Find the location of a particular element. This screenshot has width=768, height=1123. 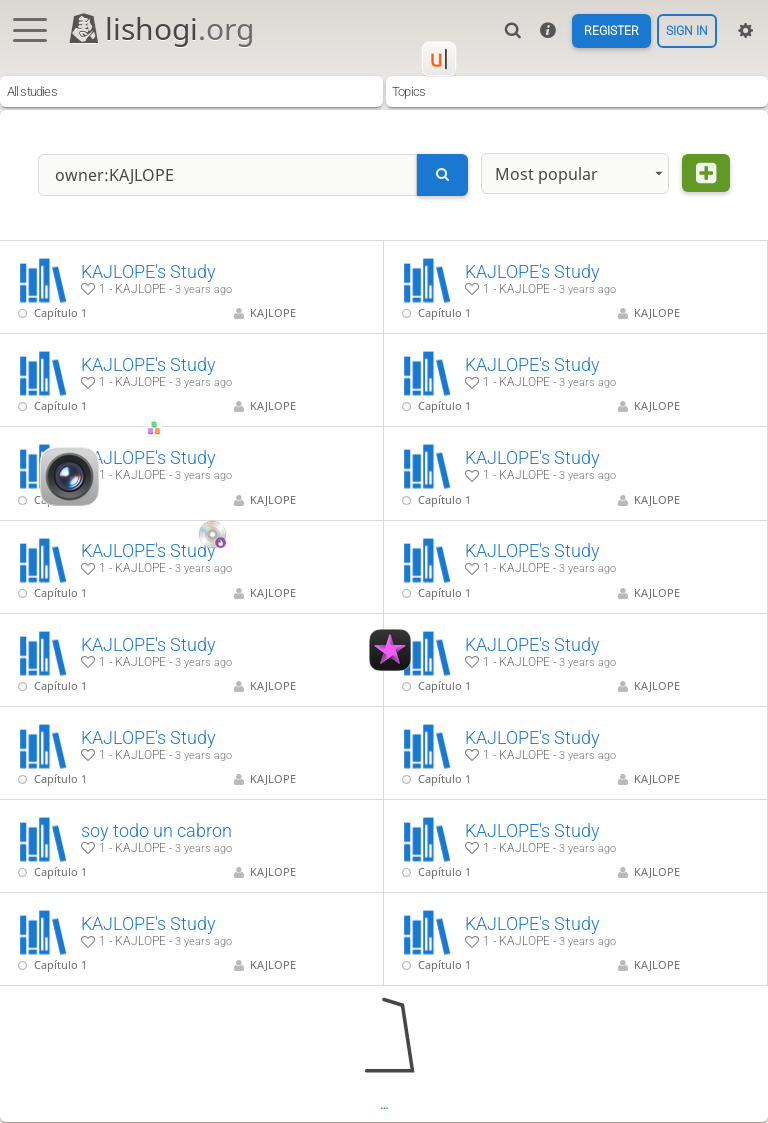

burn data to a dvd disc is located at coordinates (212, 534).